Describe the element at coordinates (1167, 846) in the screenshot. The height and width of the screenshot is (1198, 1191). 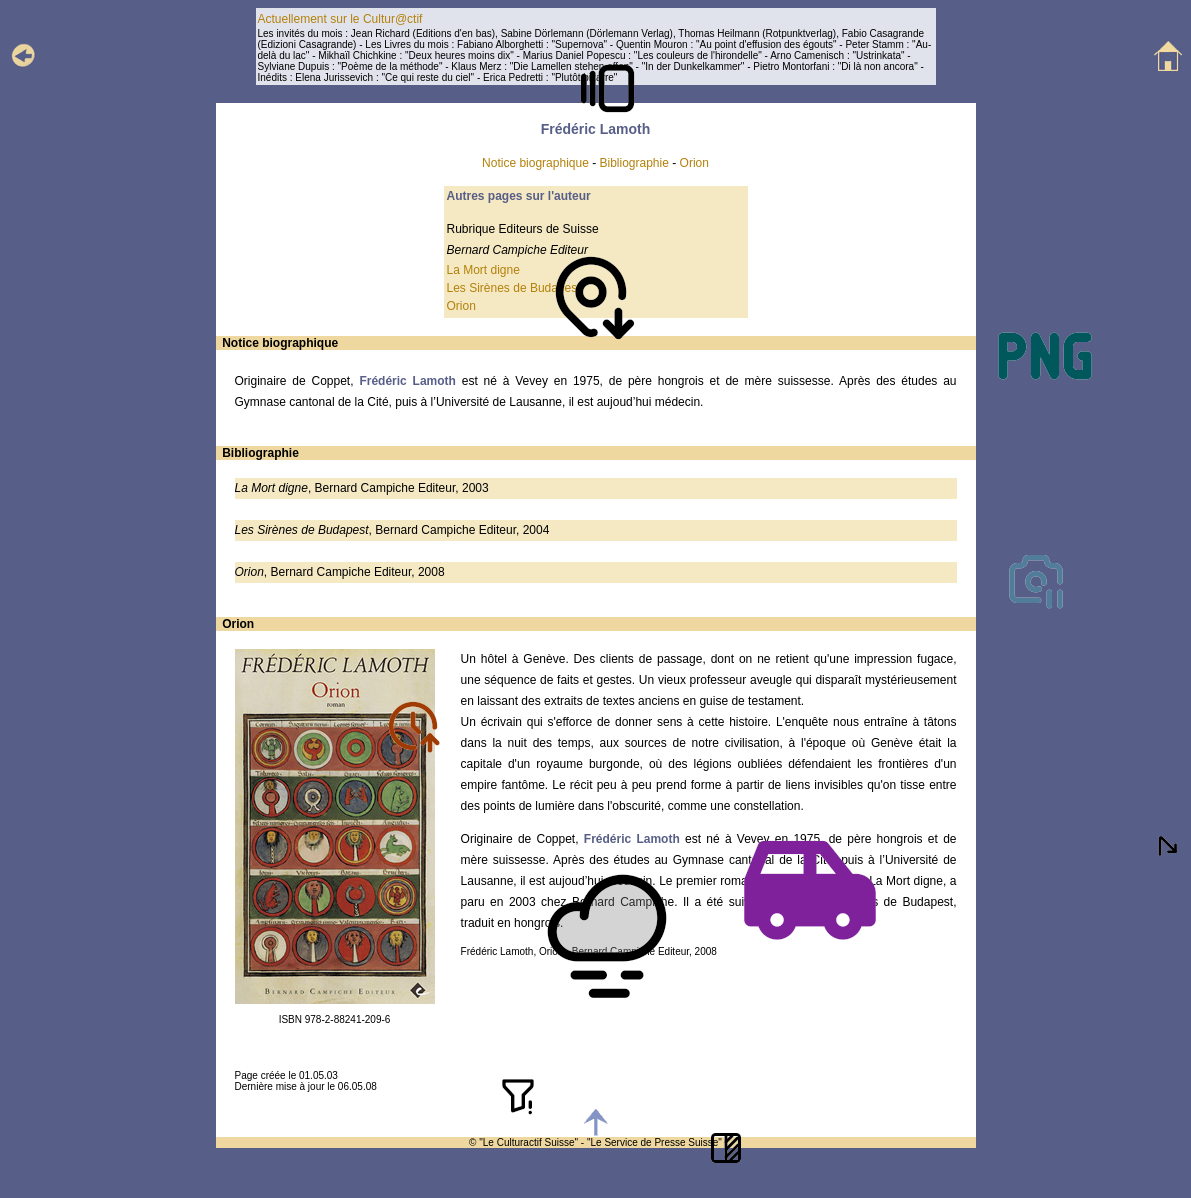
I see `make a sharp right turn (navigation direction)` at that location.